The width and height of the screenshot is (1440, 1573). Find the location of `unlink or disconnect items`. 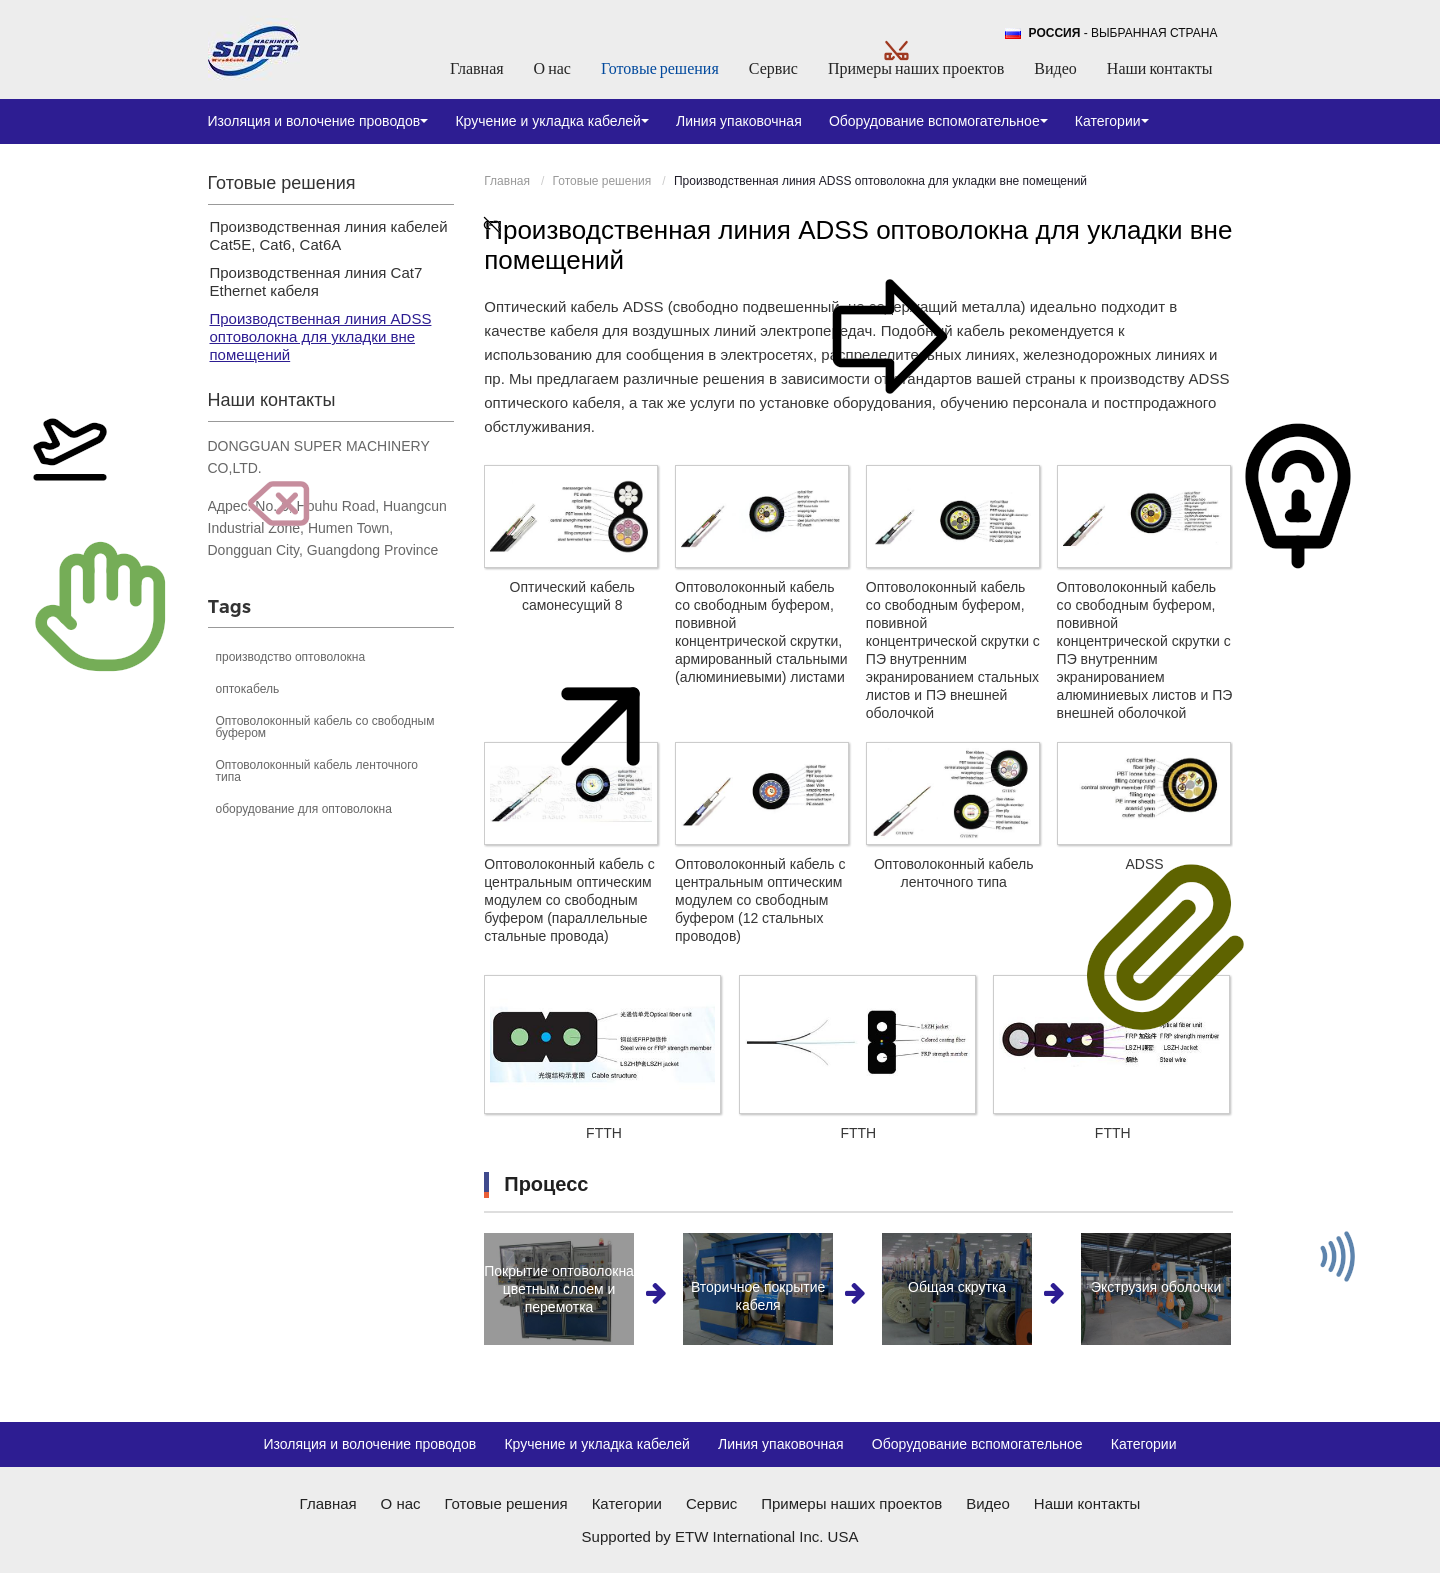

unlink or disconnect items is located at coordinates (492, 225).